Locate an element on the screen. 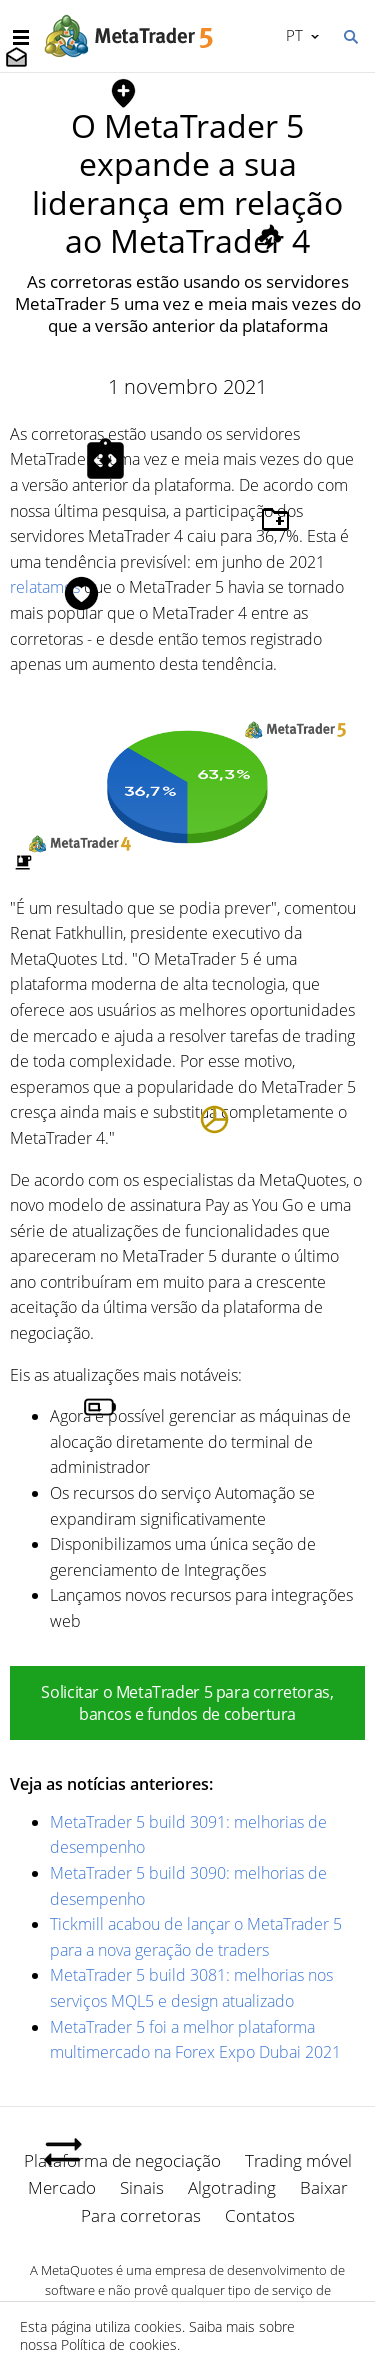 Image resolution: width=375 pixels, height=2370 pixels. access food and beverage emoji category is located at coordinates (23, 862).